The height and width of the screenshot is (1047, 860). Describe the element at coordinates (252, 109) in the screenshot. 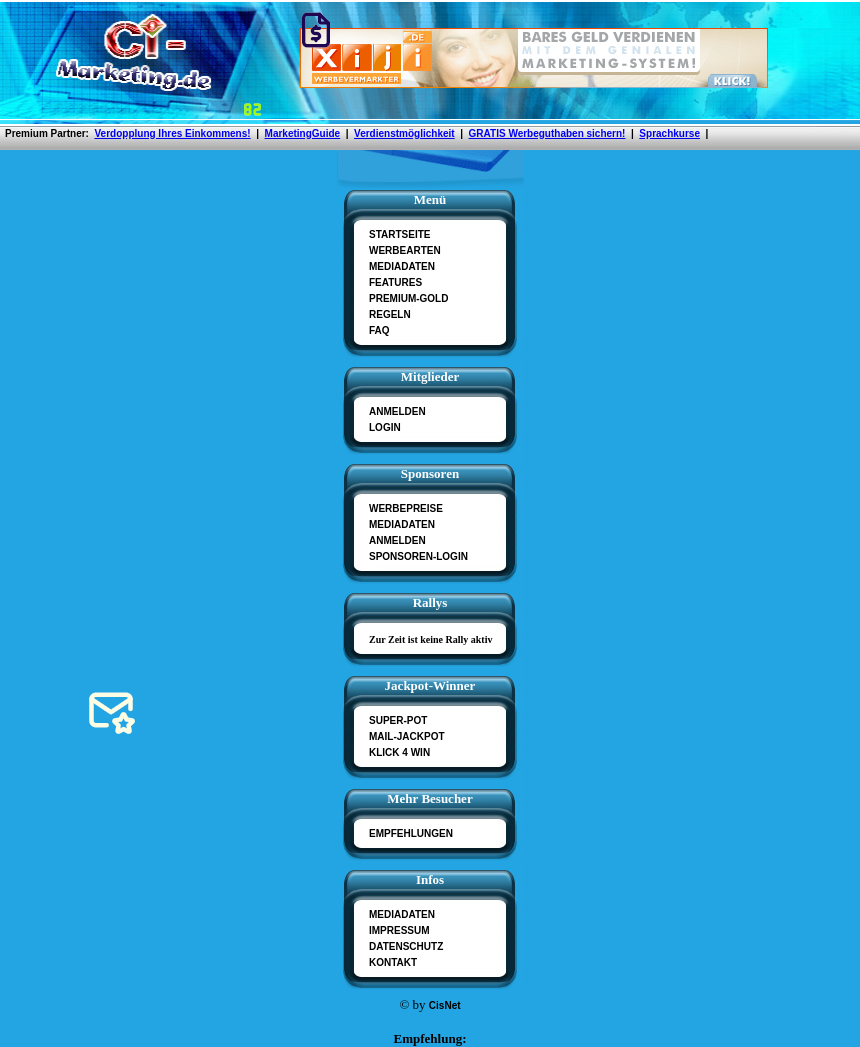

I see `displays the number 82 as a label or badge` at that location.